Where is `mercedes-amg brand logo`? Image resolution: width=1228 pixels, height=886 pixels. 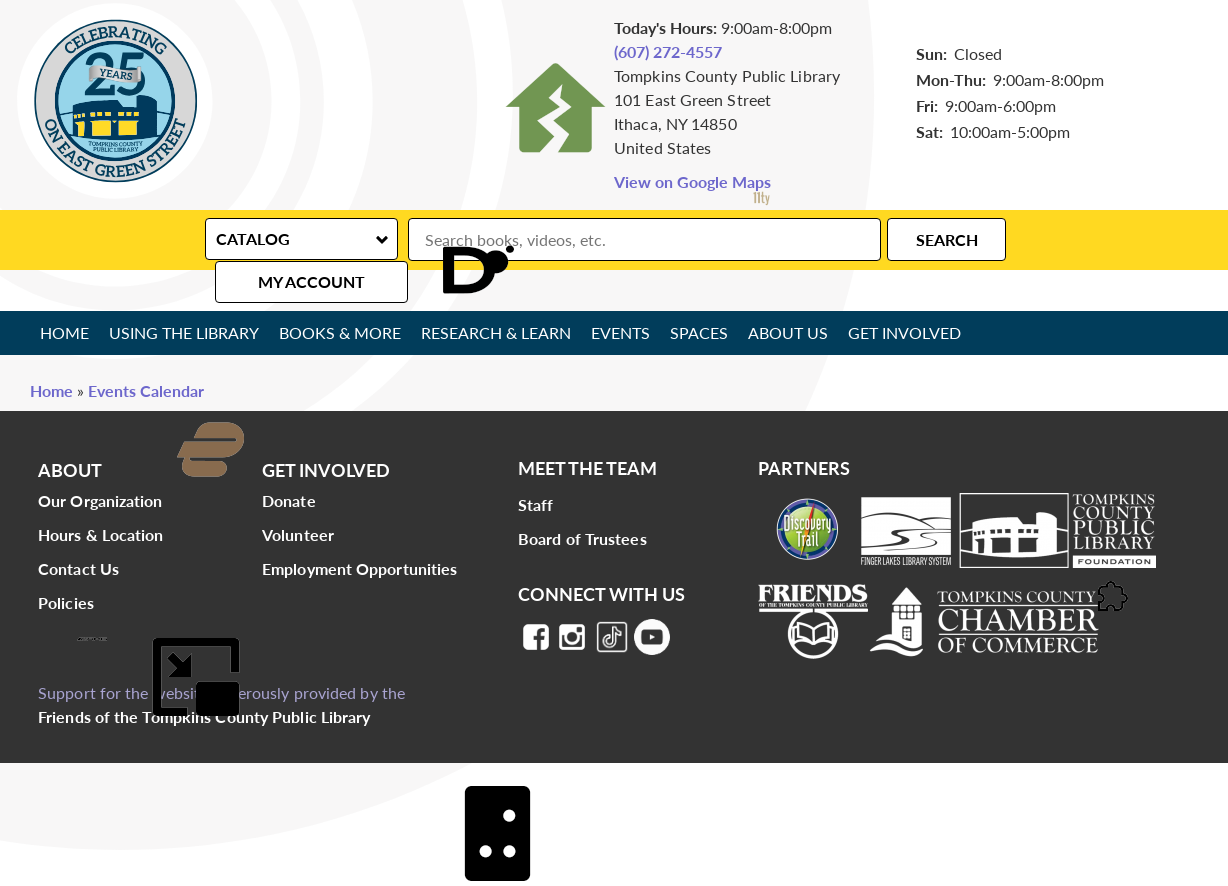
mercedes-amg brand logo is located at coordinates (92, 639).